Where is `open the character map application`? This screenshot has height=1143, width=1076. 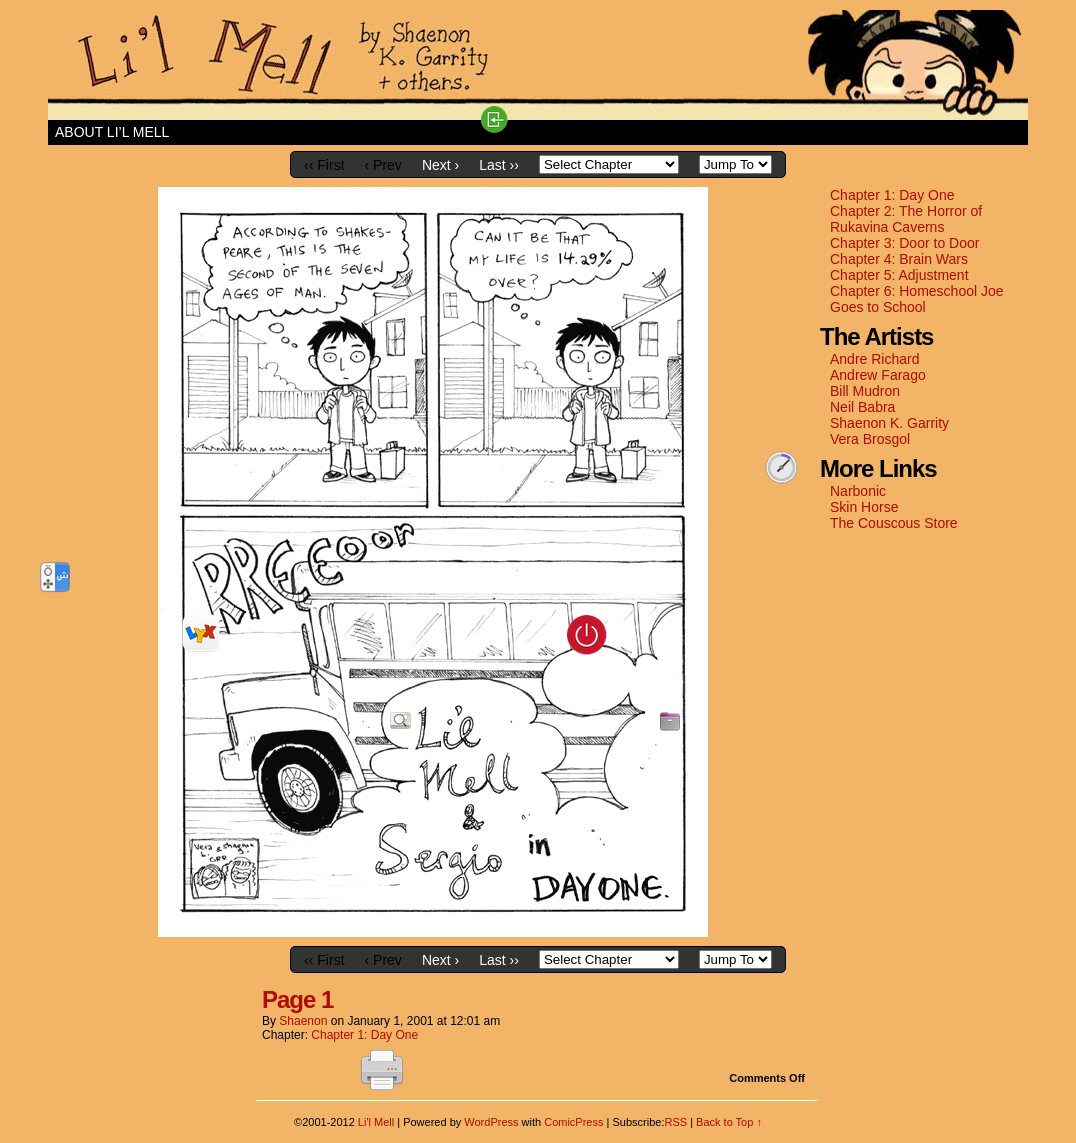 open the character map application is located at coordinates (55, 577).